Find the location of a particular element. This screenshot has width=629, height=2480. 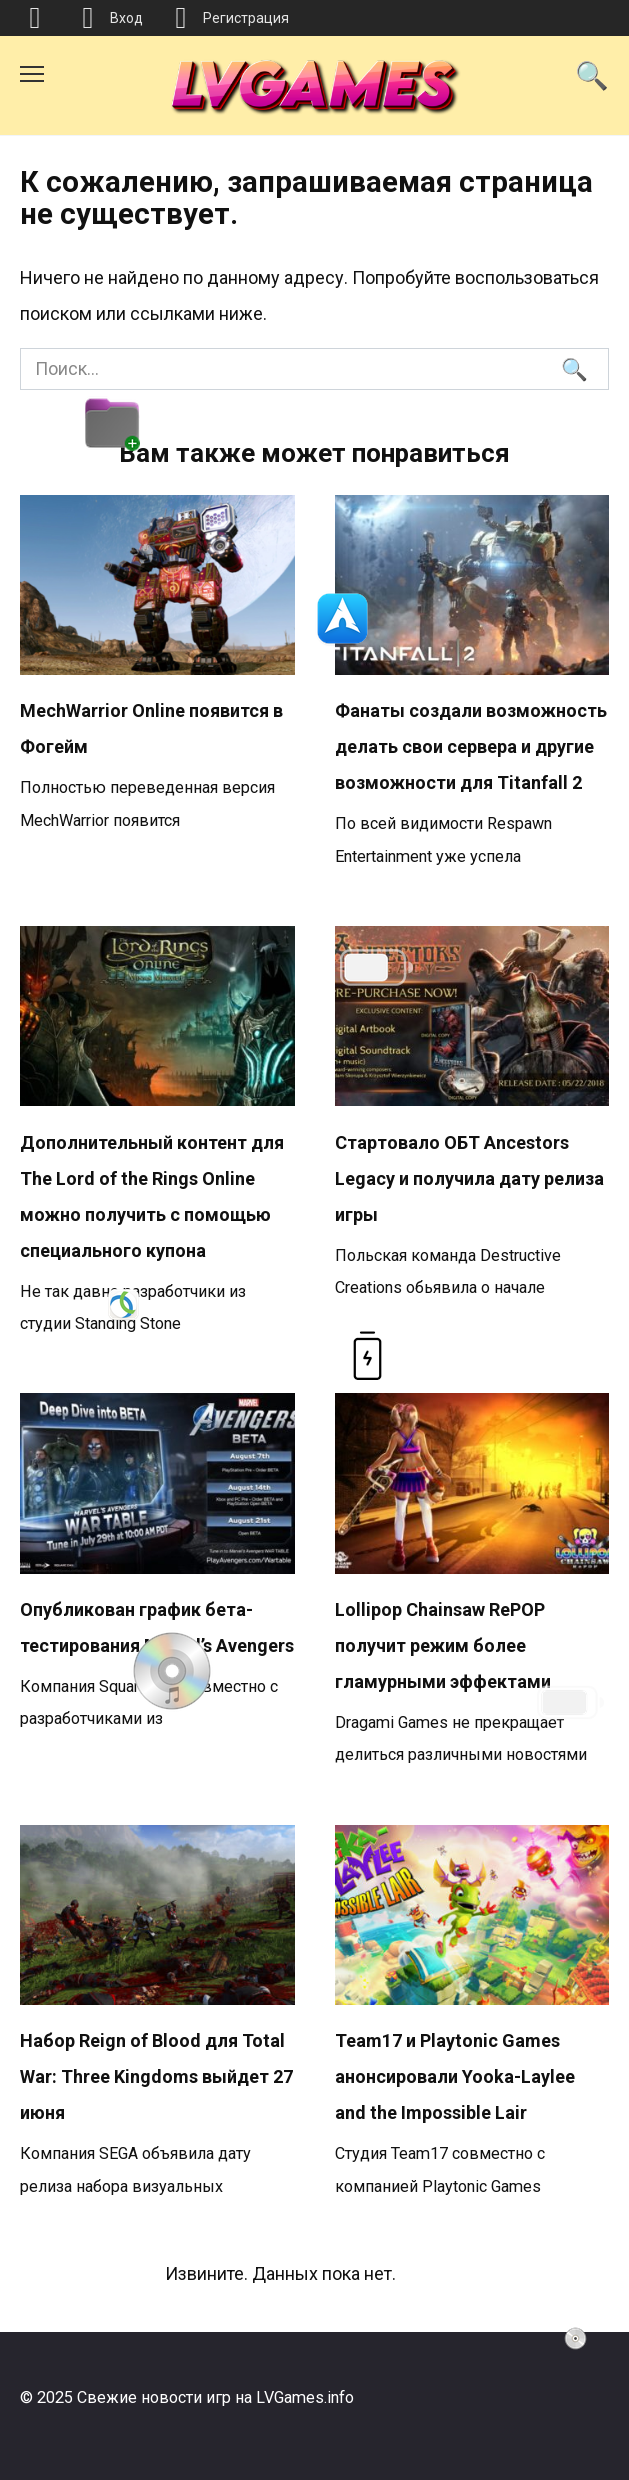

indicates battery level at 80% charge is located at coordinates (570, 1702).